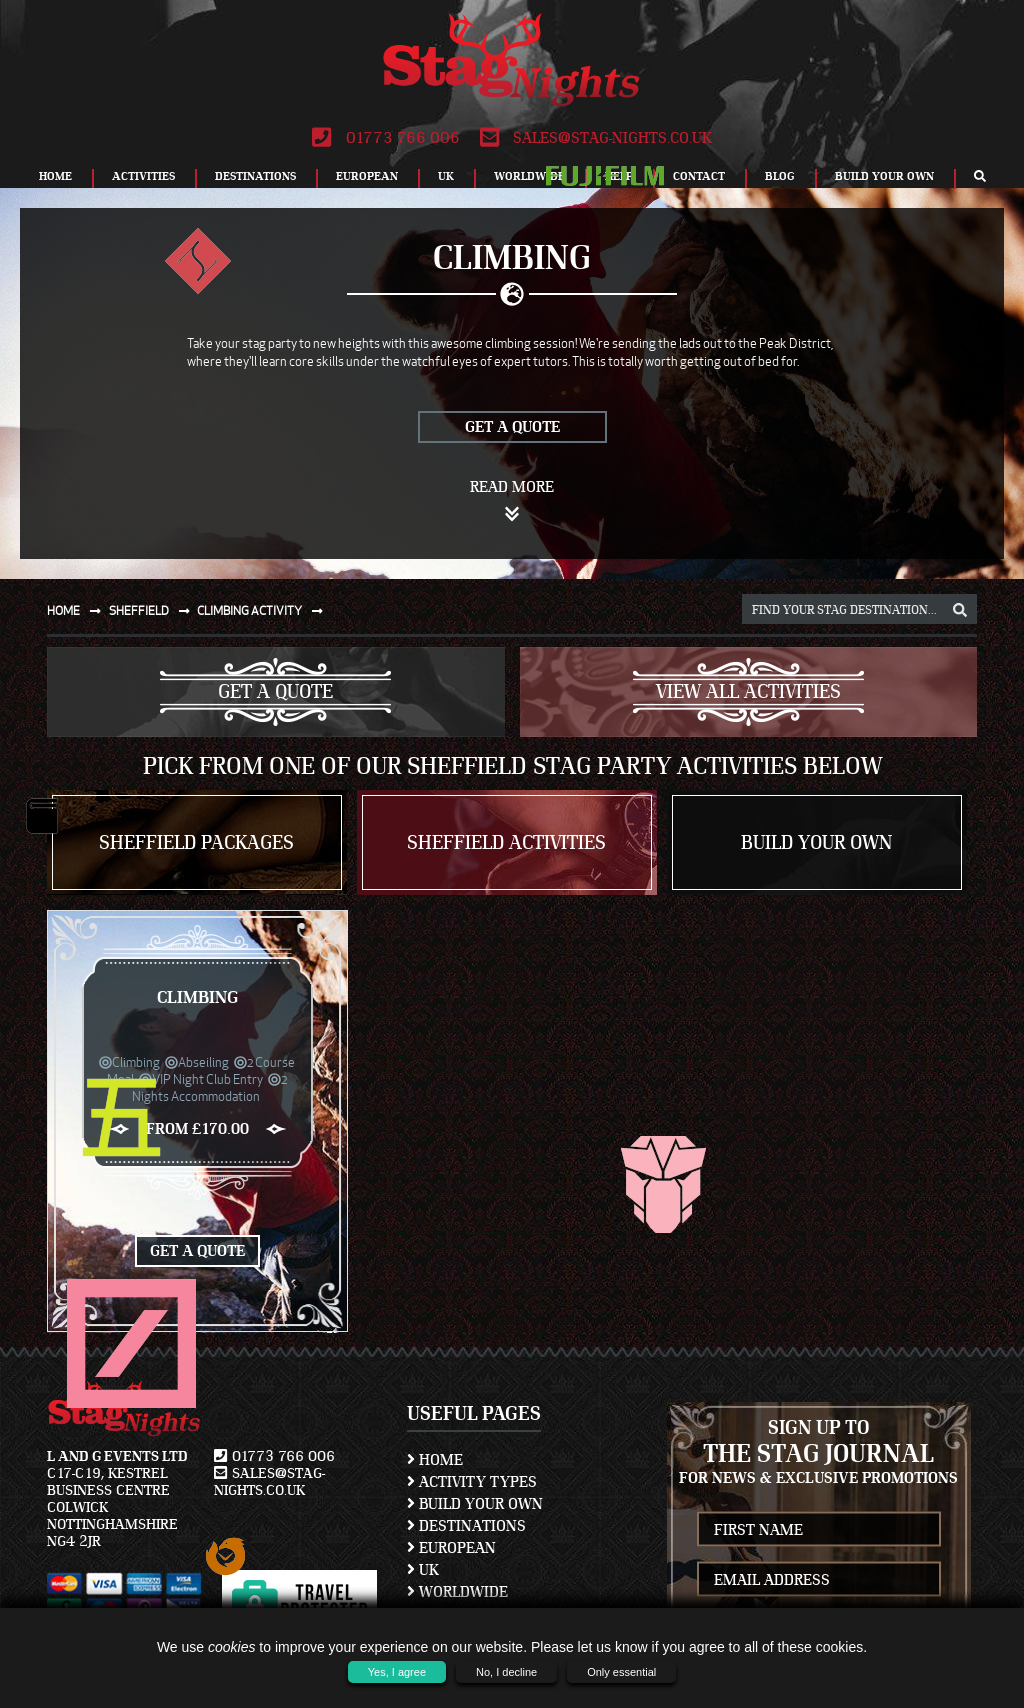  Describe the element at coordinates (605, 176) in the screenshot. I see `visit Fujifilm's official website or support` at that location.